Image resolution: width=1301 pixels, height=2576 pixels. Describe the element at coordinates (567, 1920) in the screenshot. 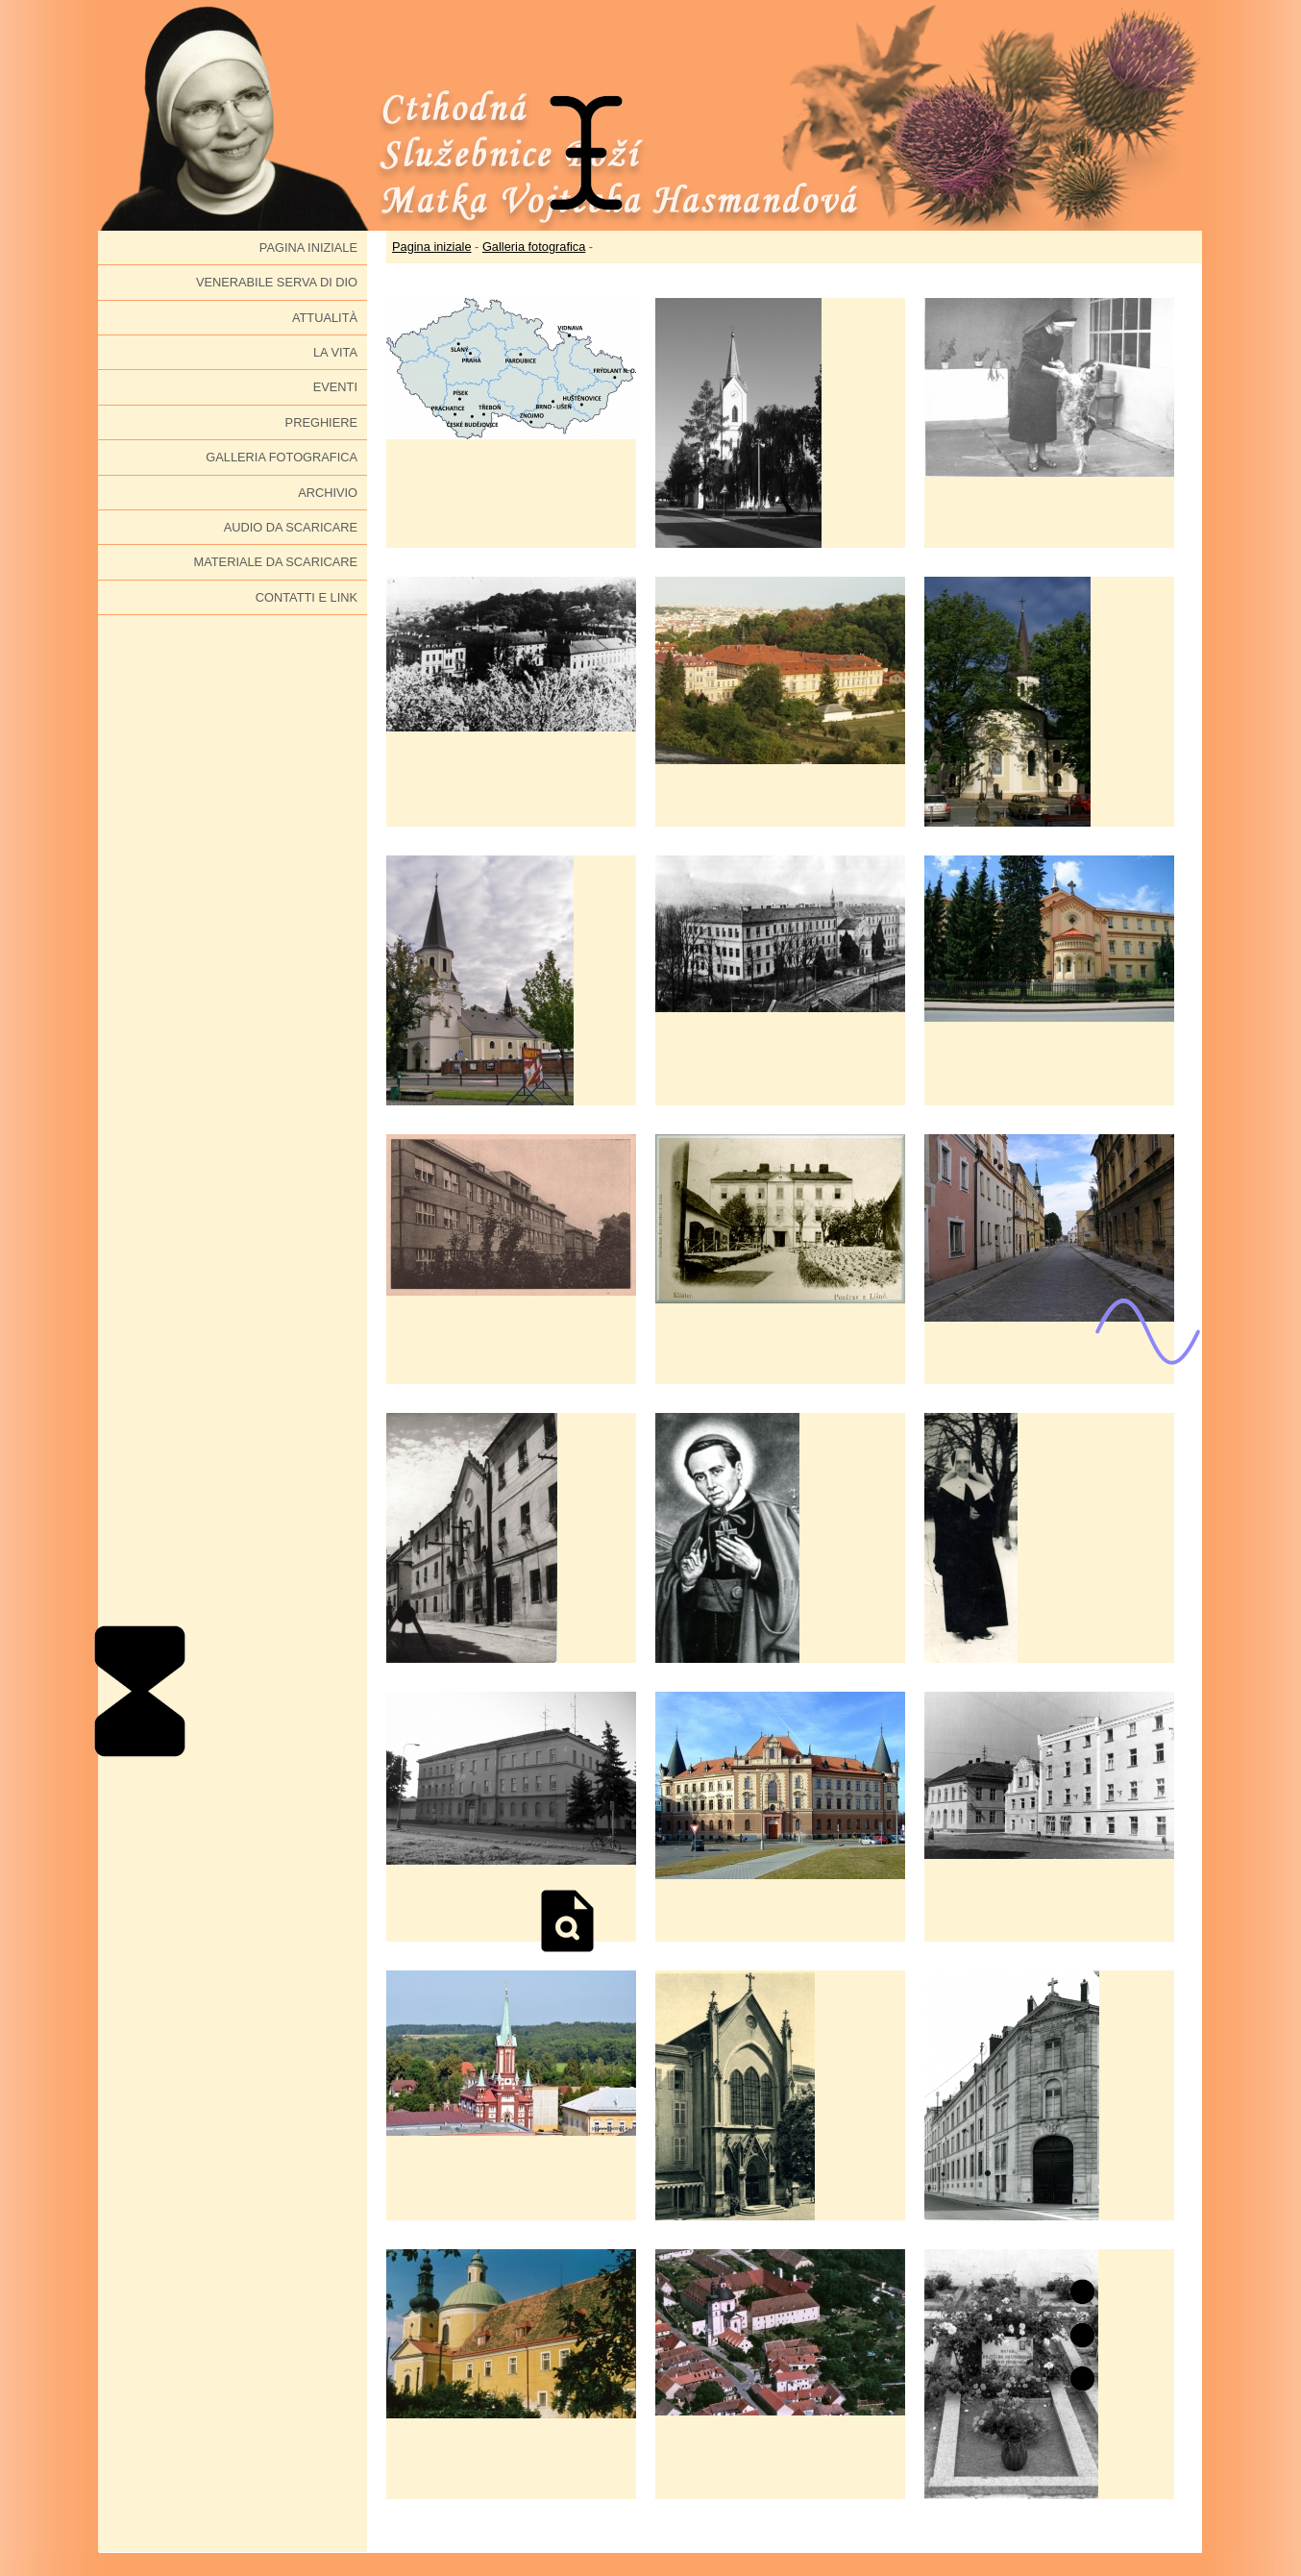

I see `search within a document` at that location.